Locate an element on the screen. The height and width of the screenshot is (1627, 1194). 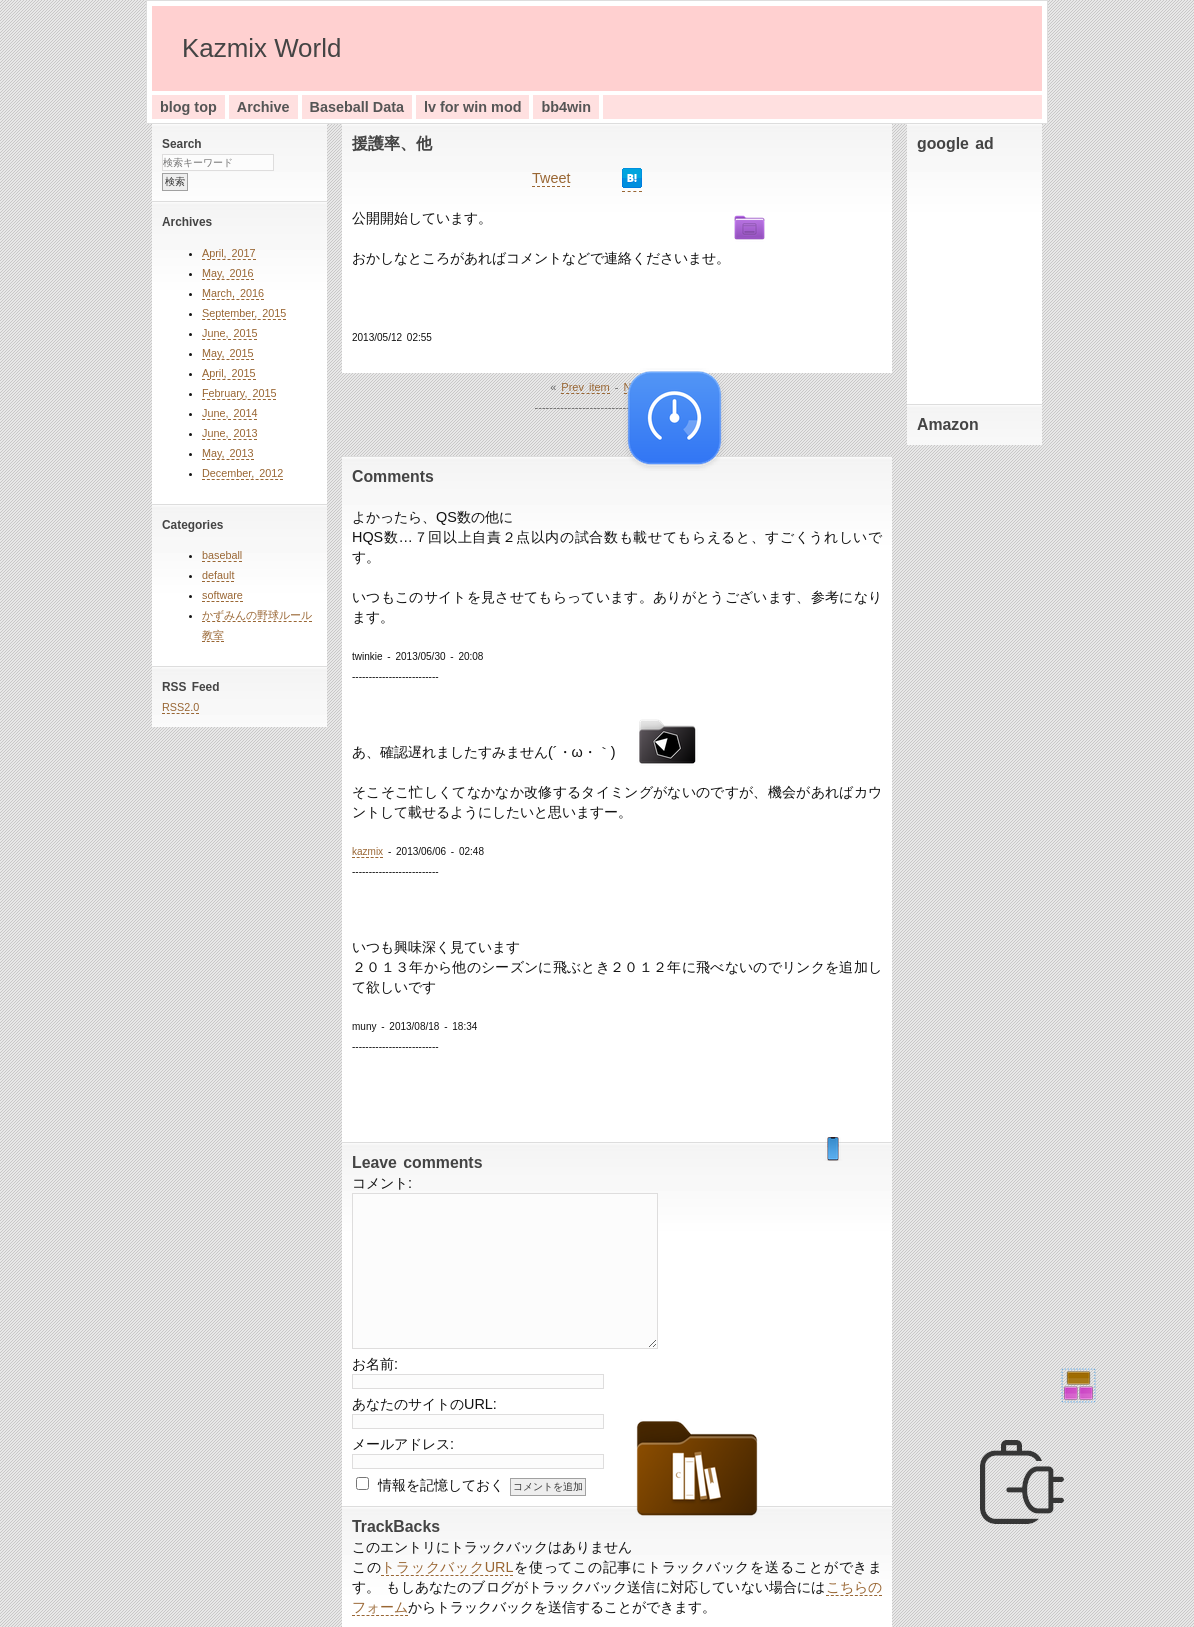
select all items in the current view is located at coordinates (1078, 1385).